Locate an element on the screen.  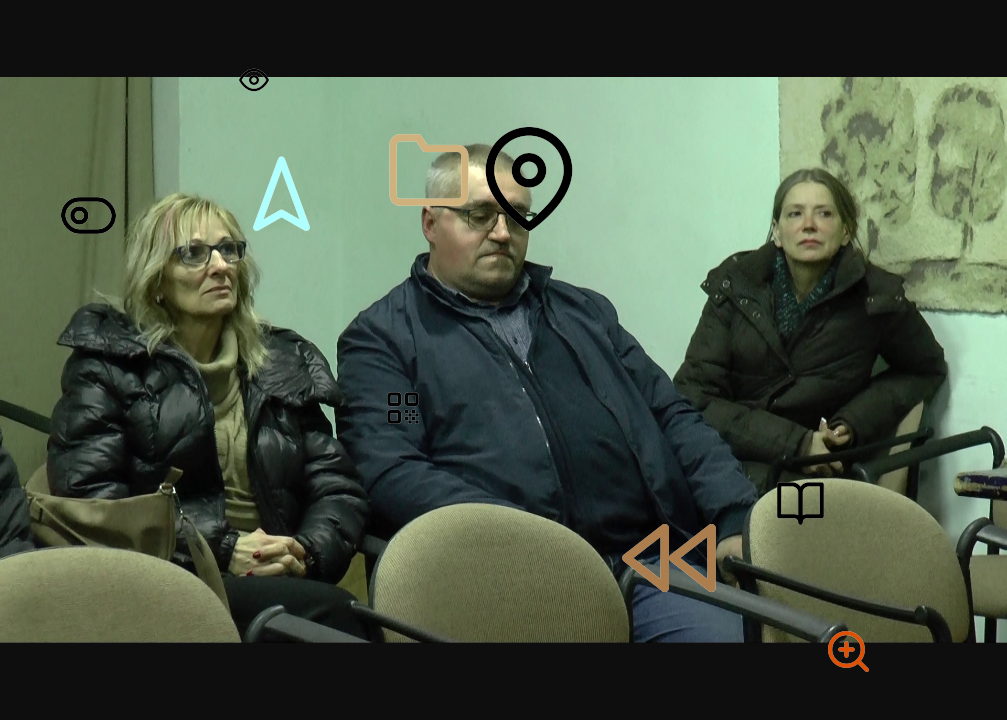
view or preview content is located at coordinates (254, 80).